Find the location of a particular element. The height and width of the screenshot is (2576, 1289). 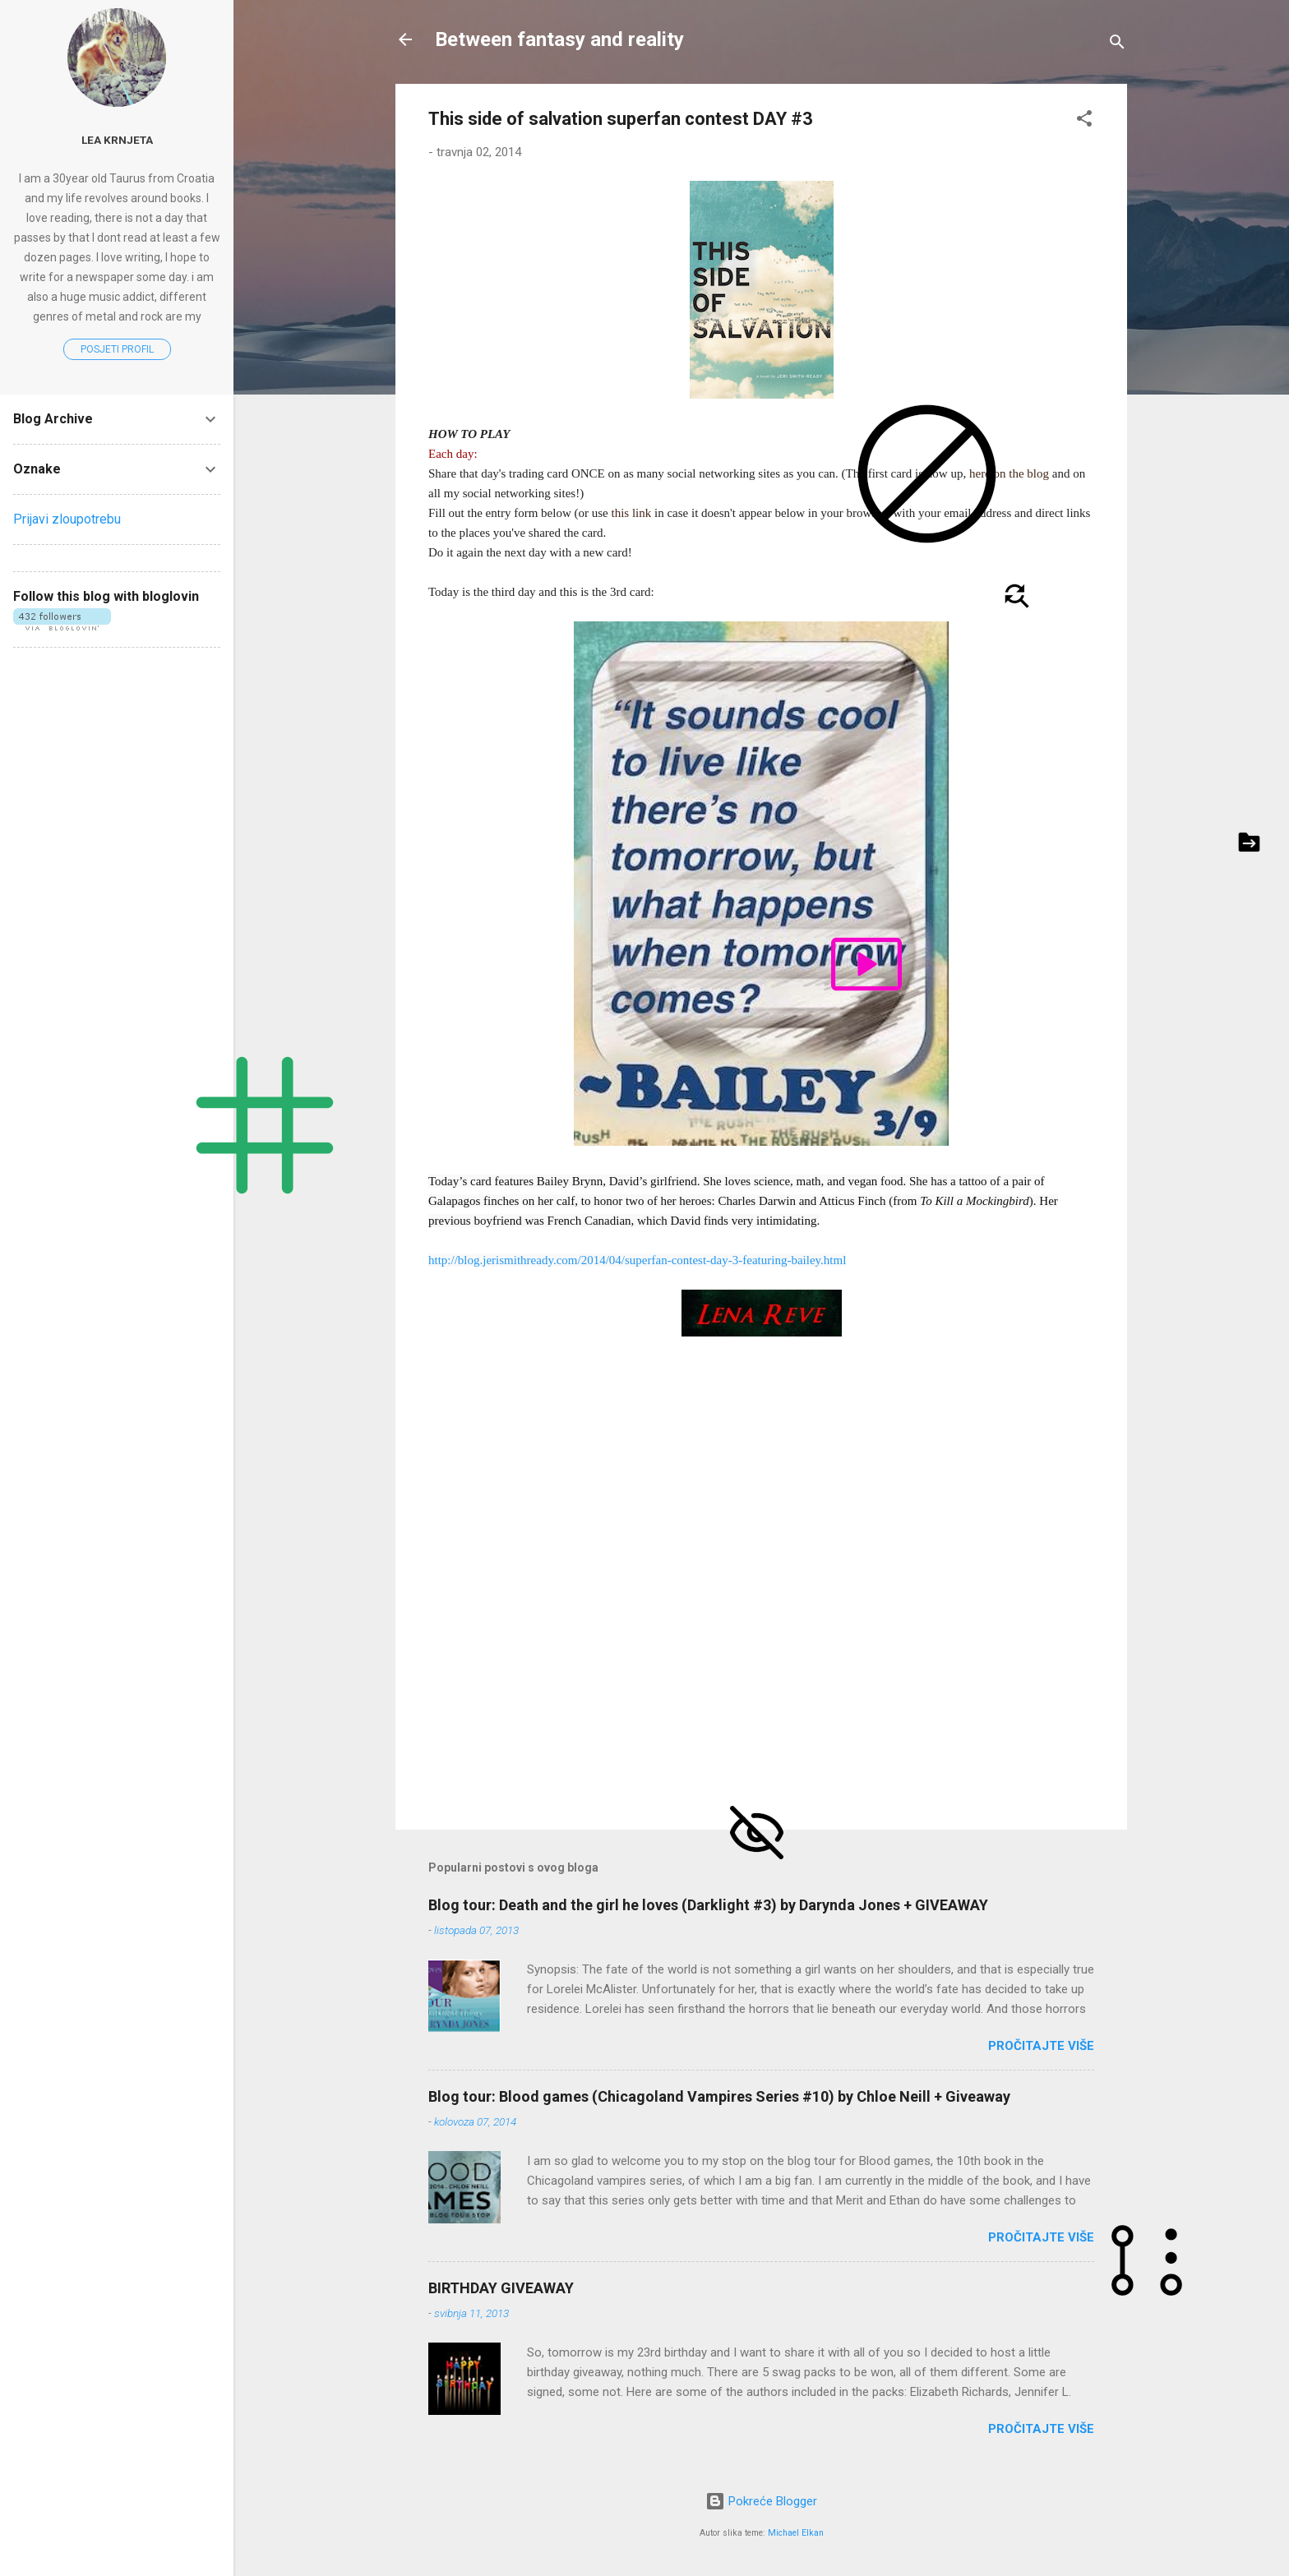

create a draft pull request is located at coordinates (1147, 2260).